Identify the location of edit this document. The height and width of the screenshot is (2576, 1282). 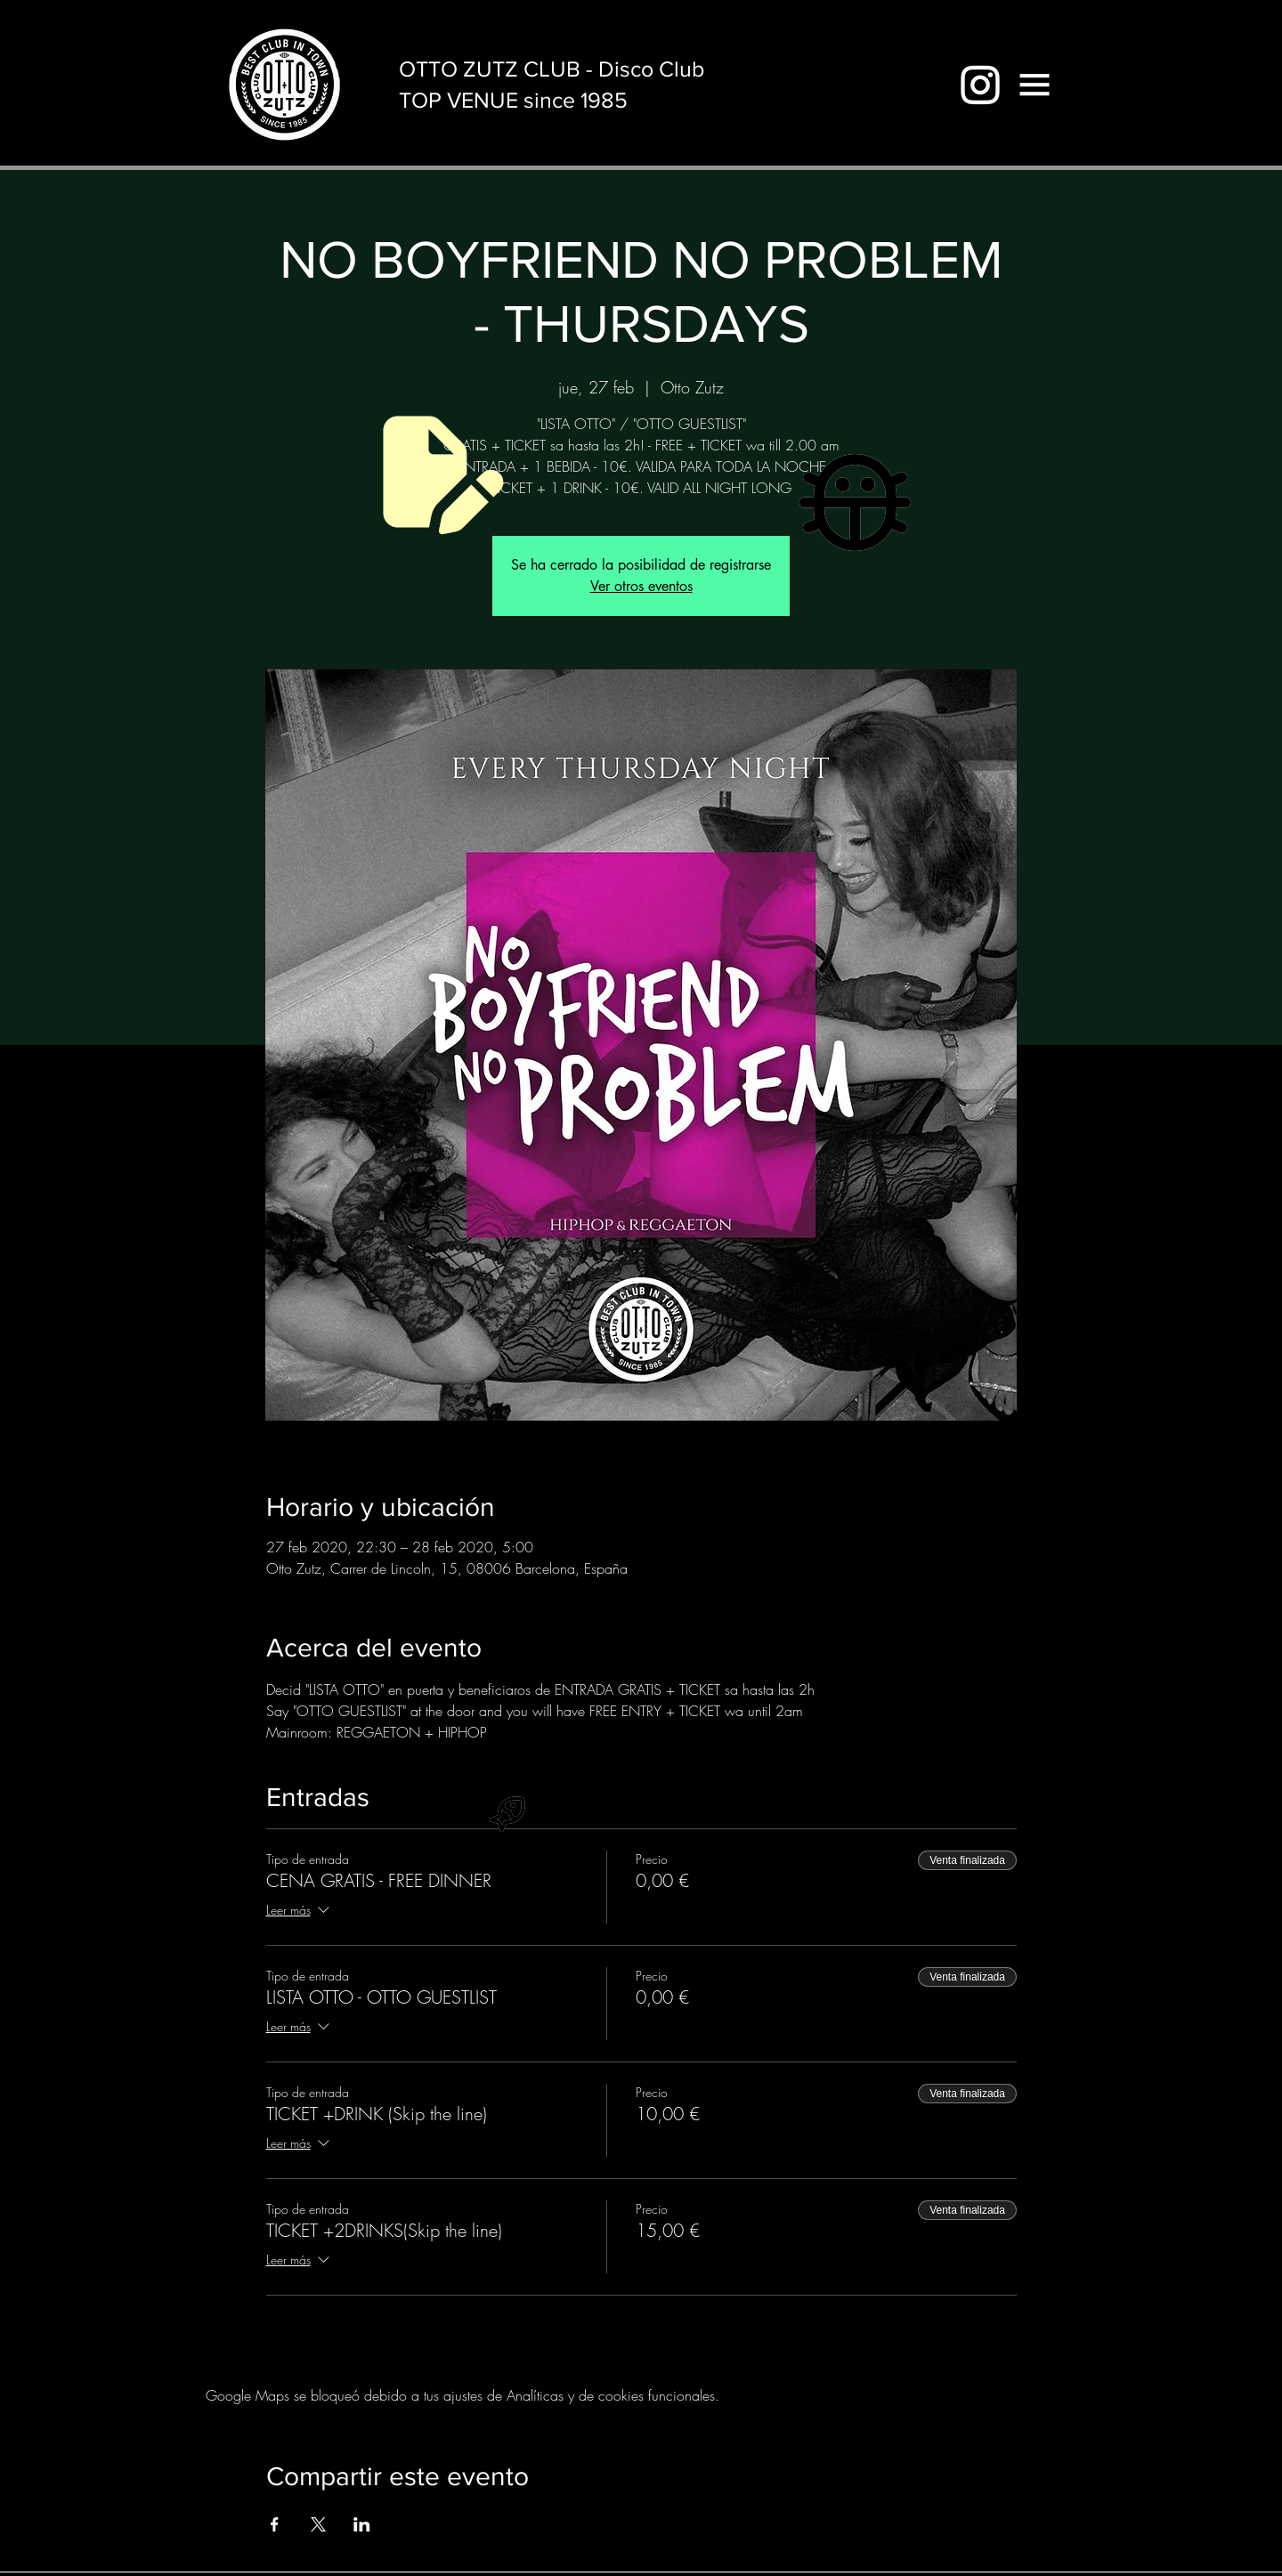
(439, 472).